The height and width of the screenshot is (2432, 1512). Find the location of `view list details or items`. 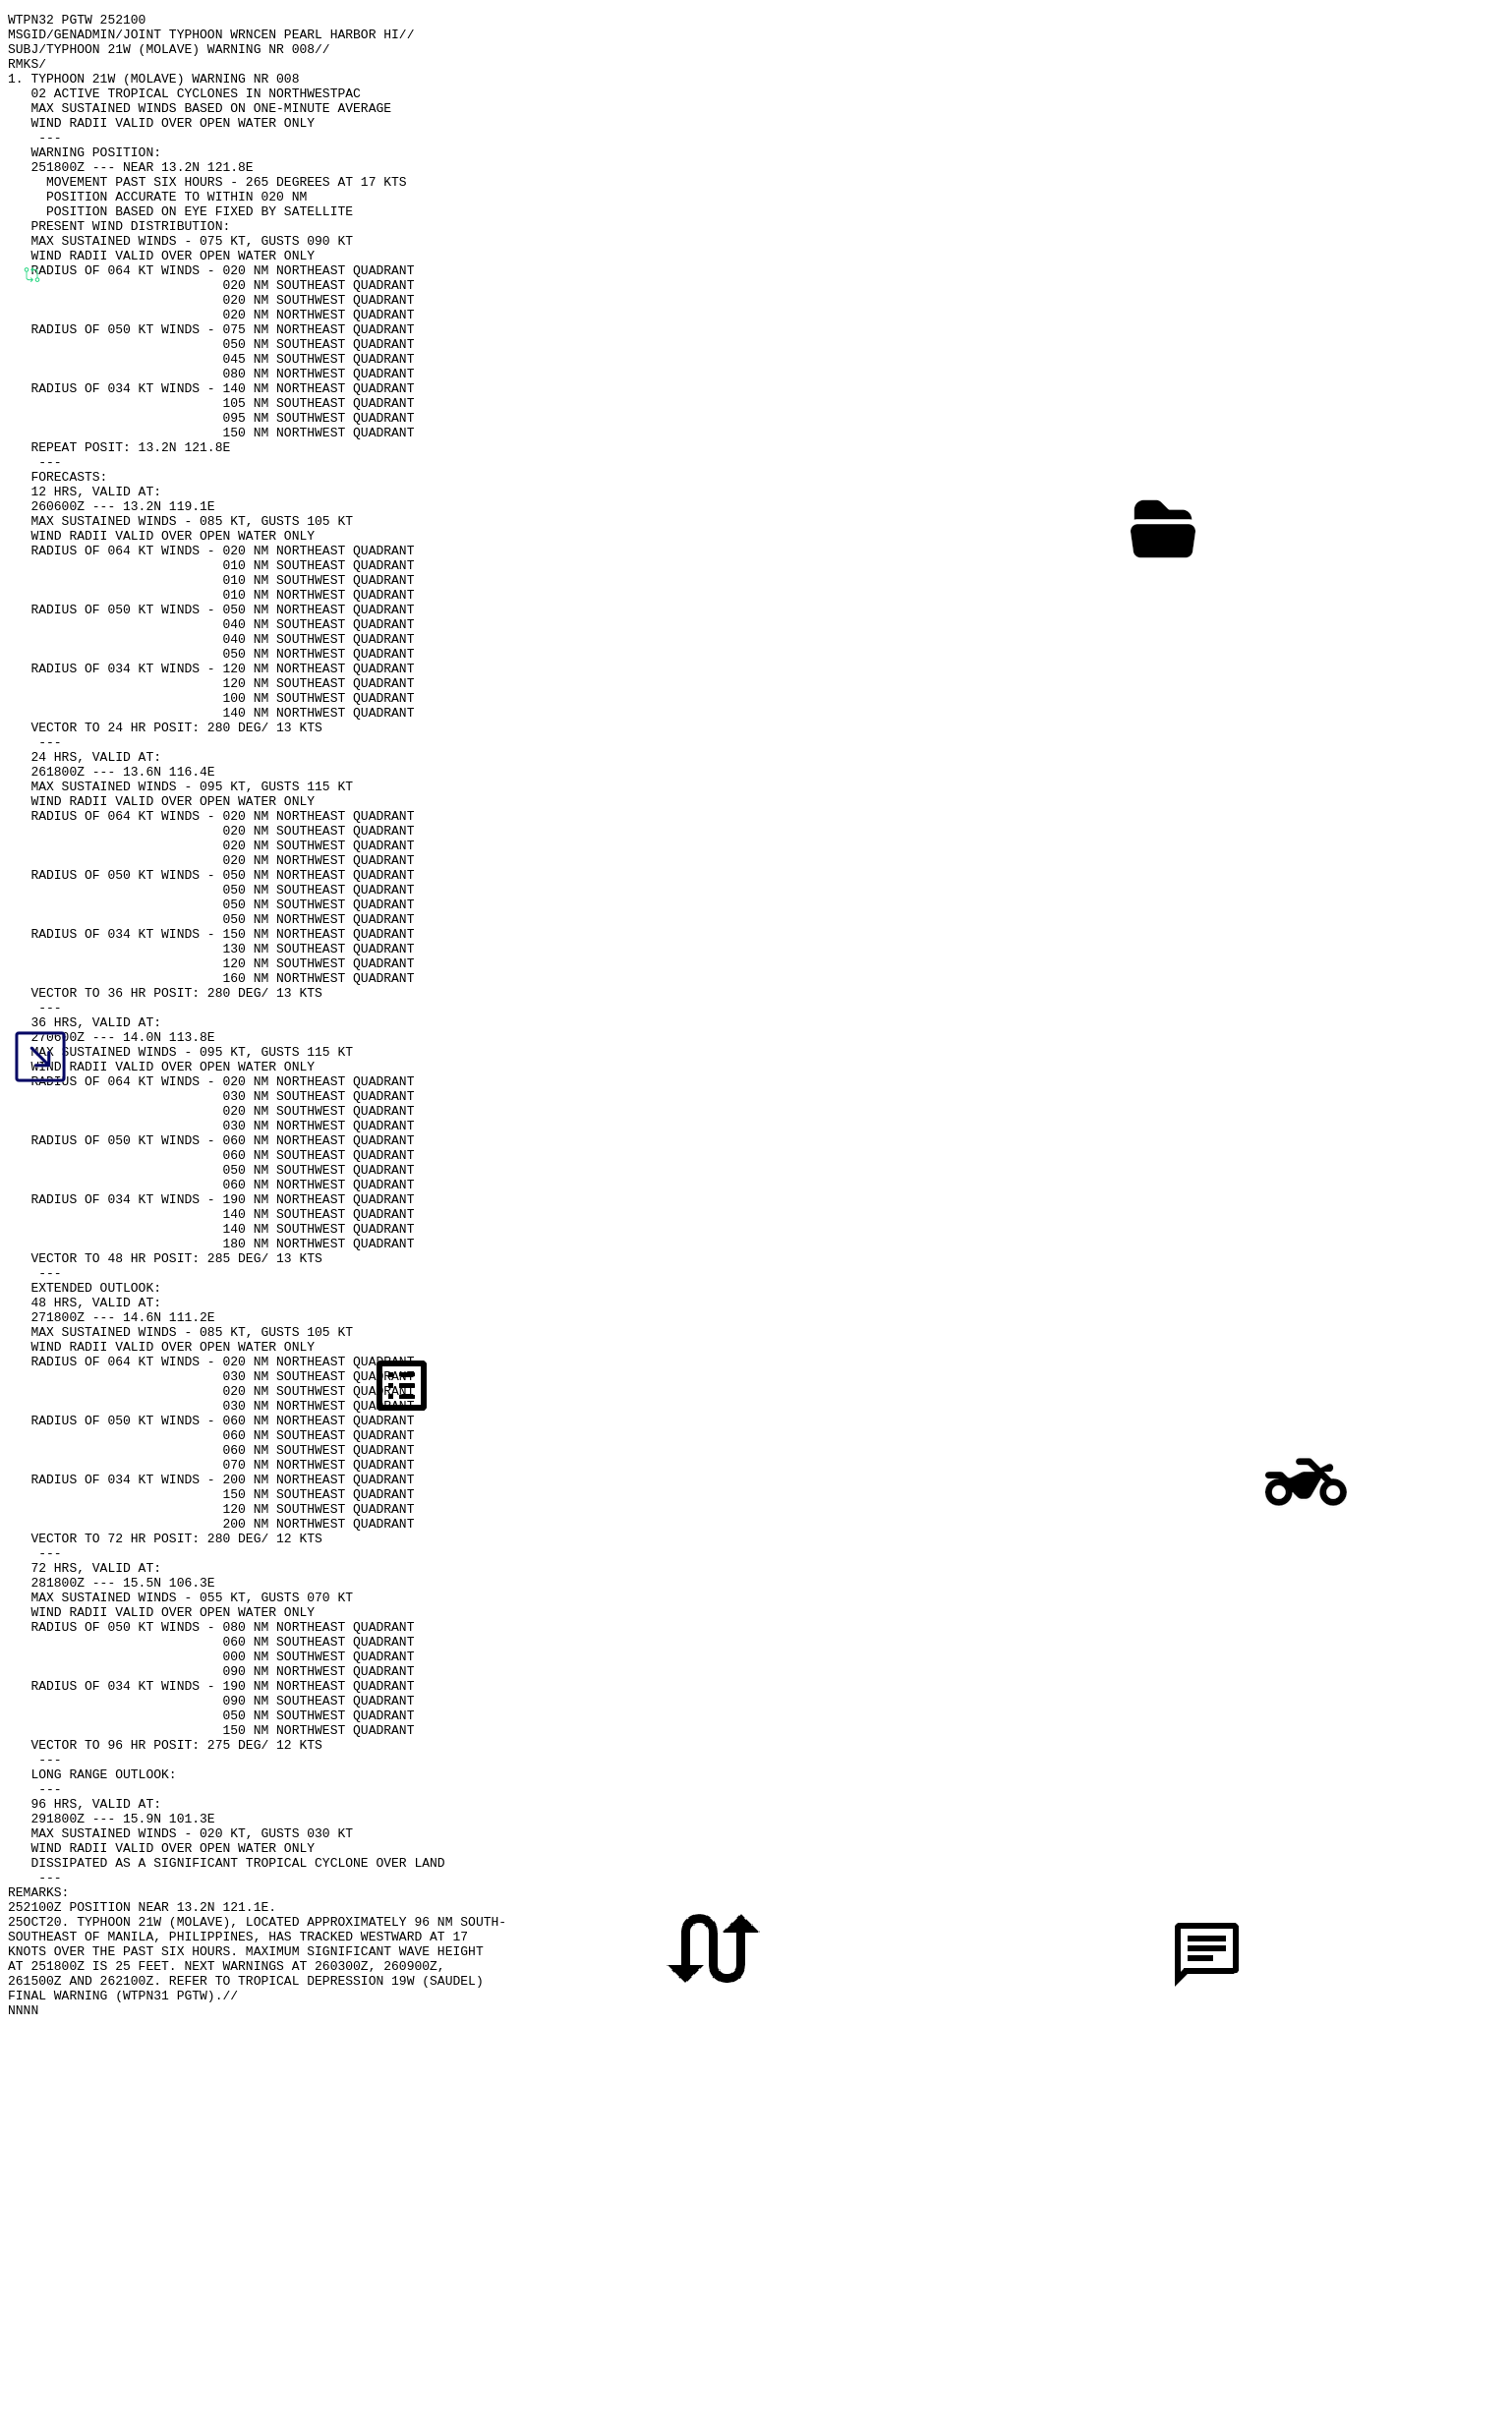

view list details or items is located at coordinates (401, 1385).